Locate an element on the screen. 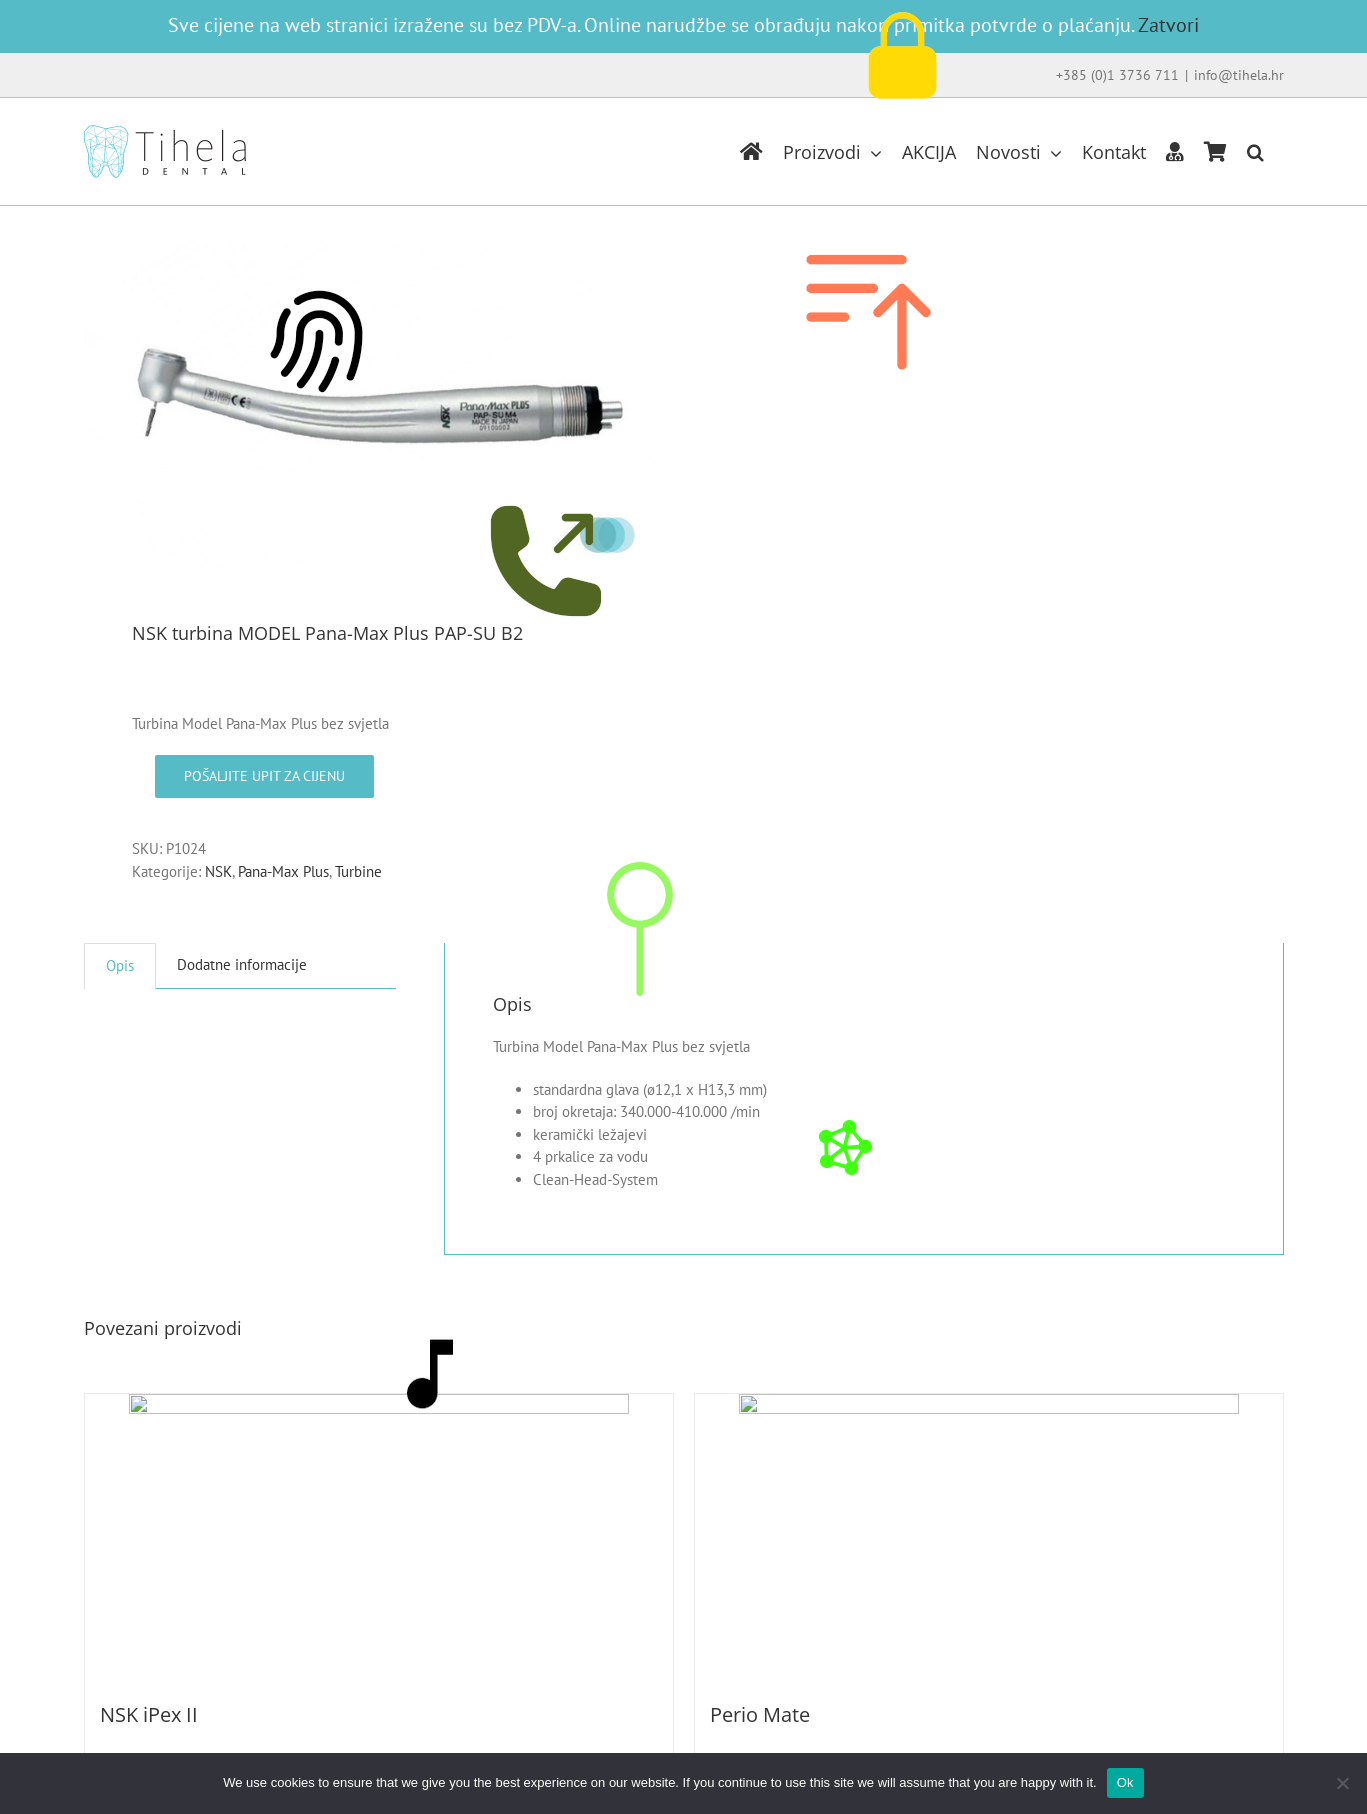  make an outgoing call is located at coordinates (546, 561).